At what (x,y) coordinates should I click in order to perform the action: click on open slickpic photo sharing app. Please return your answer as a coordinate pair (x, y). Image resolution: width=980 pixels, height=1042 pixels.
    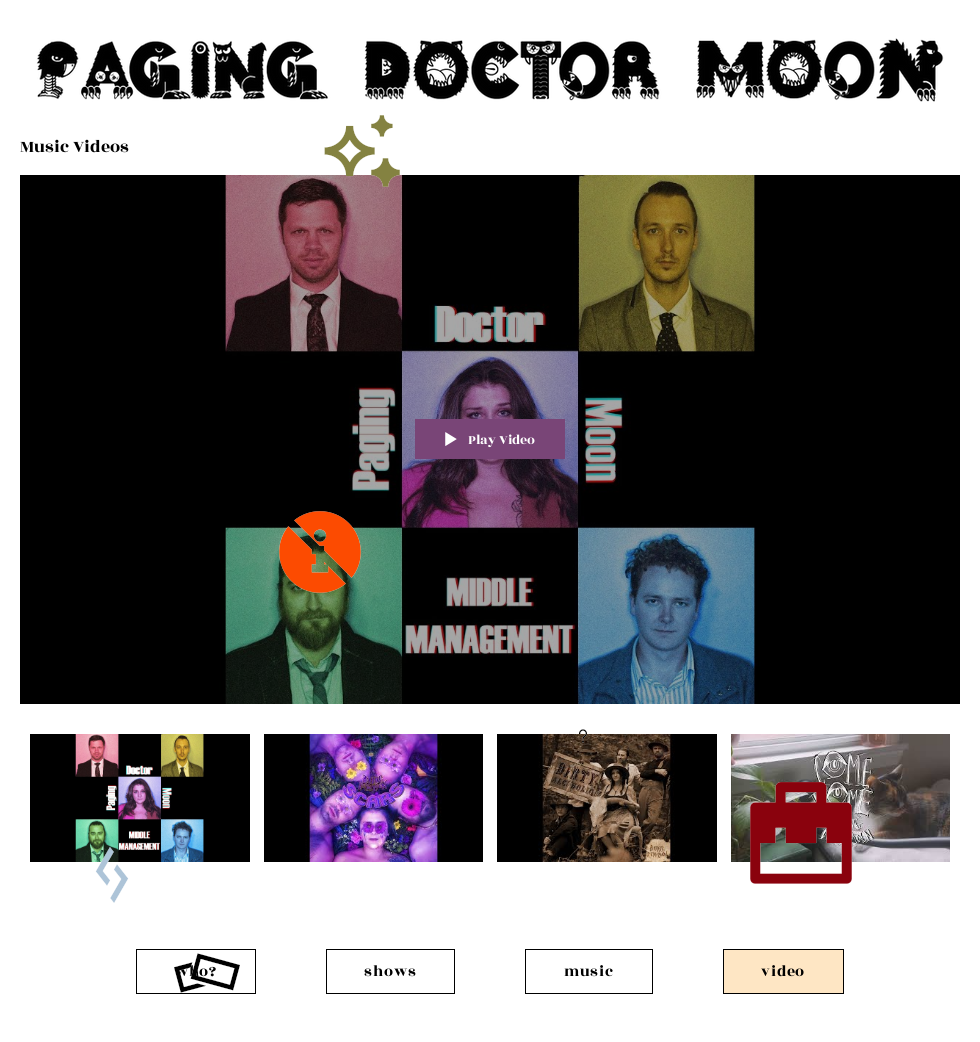
    Looking at the image, I should click on (207, 973).